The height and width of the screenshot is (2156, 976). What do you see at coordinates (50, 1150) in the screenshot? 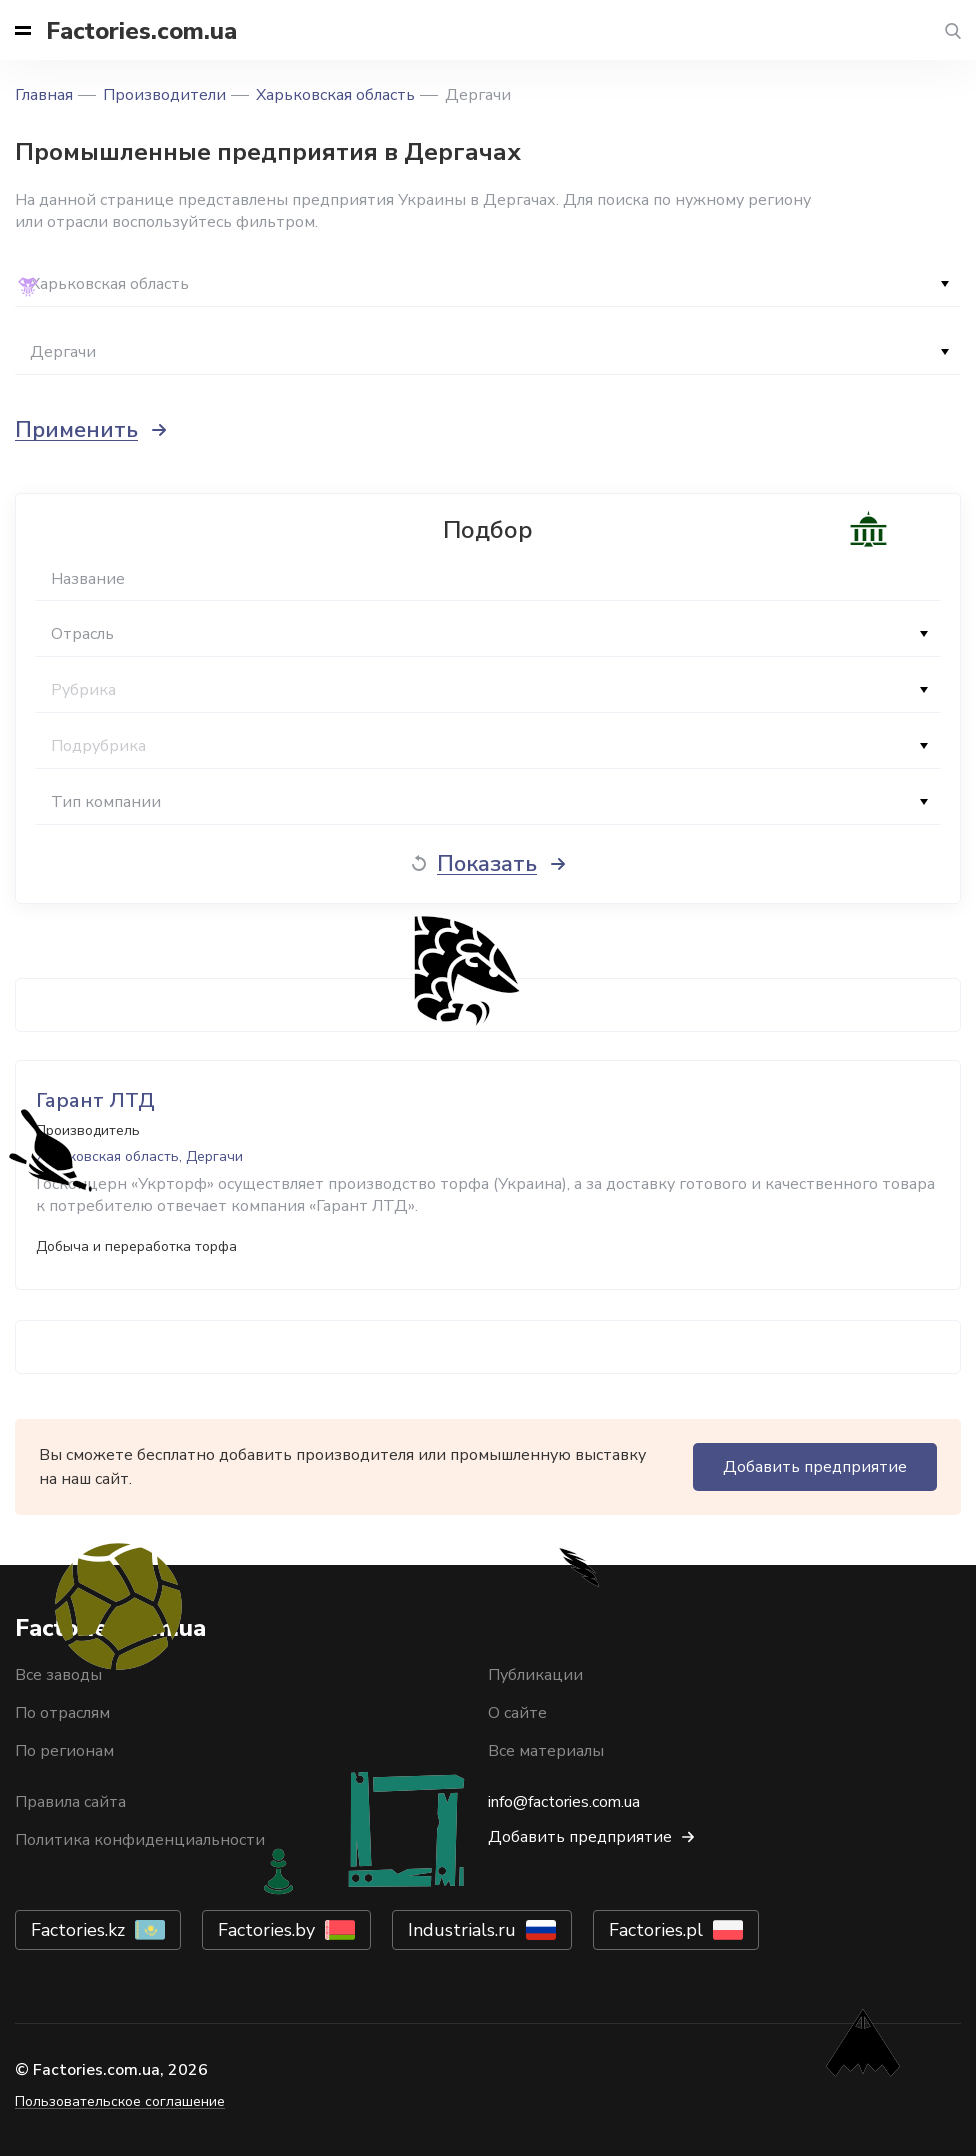
I see `craft or upgrade items at the forge` at bounding box center [50, 1150].